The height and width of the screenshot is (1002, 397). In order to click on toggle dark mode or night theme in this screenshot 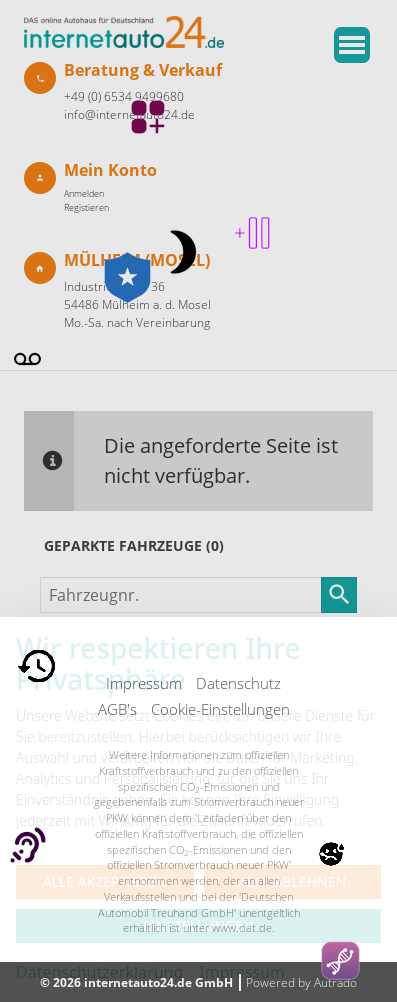, I will do `click(181, 252)`.